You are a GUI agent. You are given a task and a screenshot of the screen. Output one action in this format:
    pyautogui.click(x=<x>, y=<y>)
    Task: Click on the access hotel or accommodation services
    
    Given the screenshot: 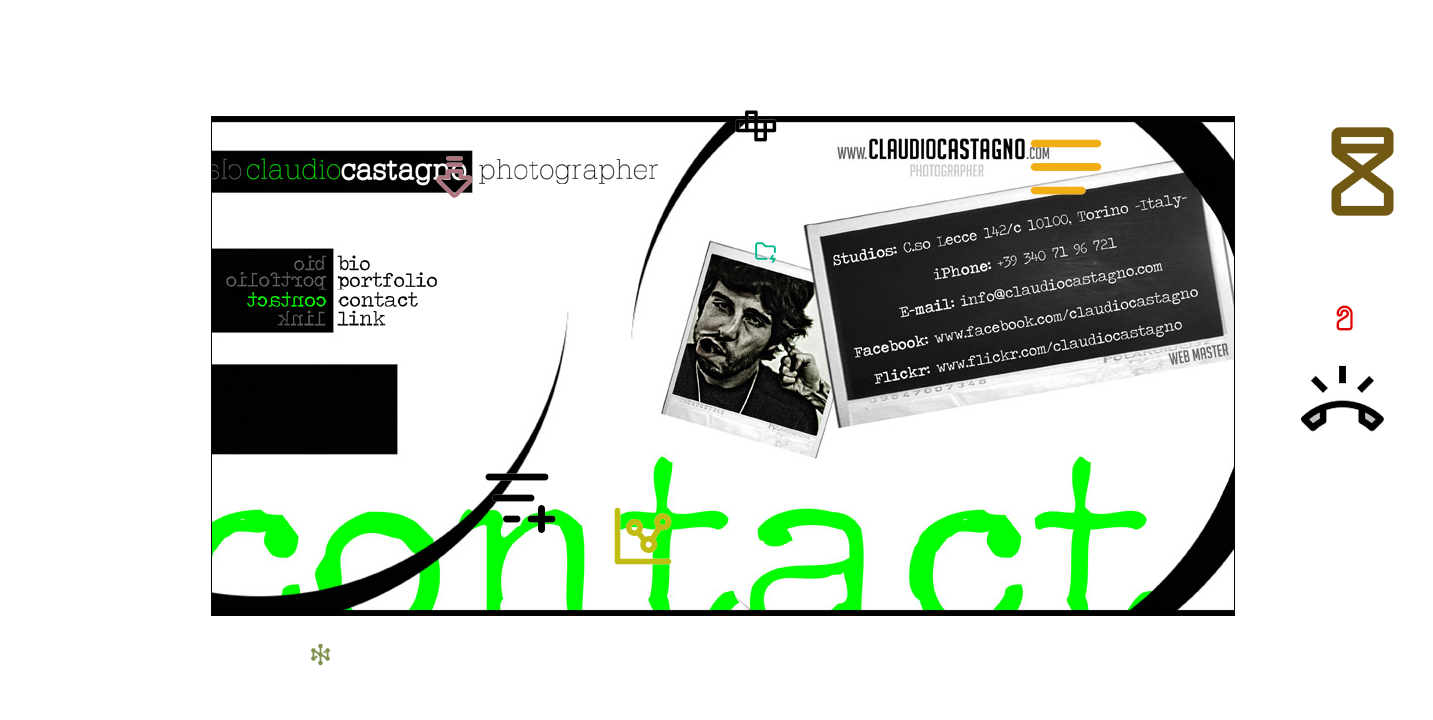 What is the action you would take?
    pyautogui.click(x=1344, y=318)
    